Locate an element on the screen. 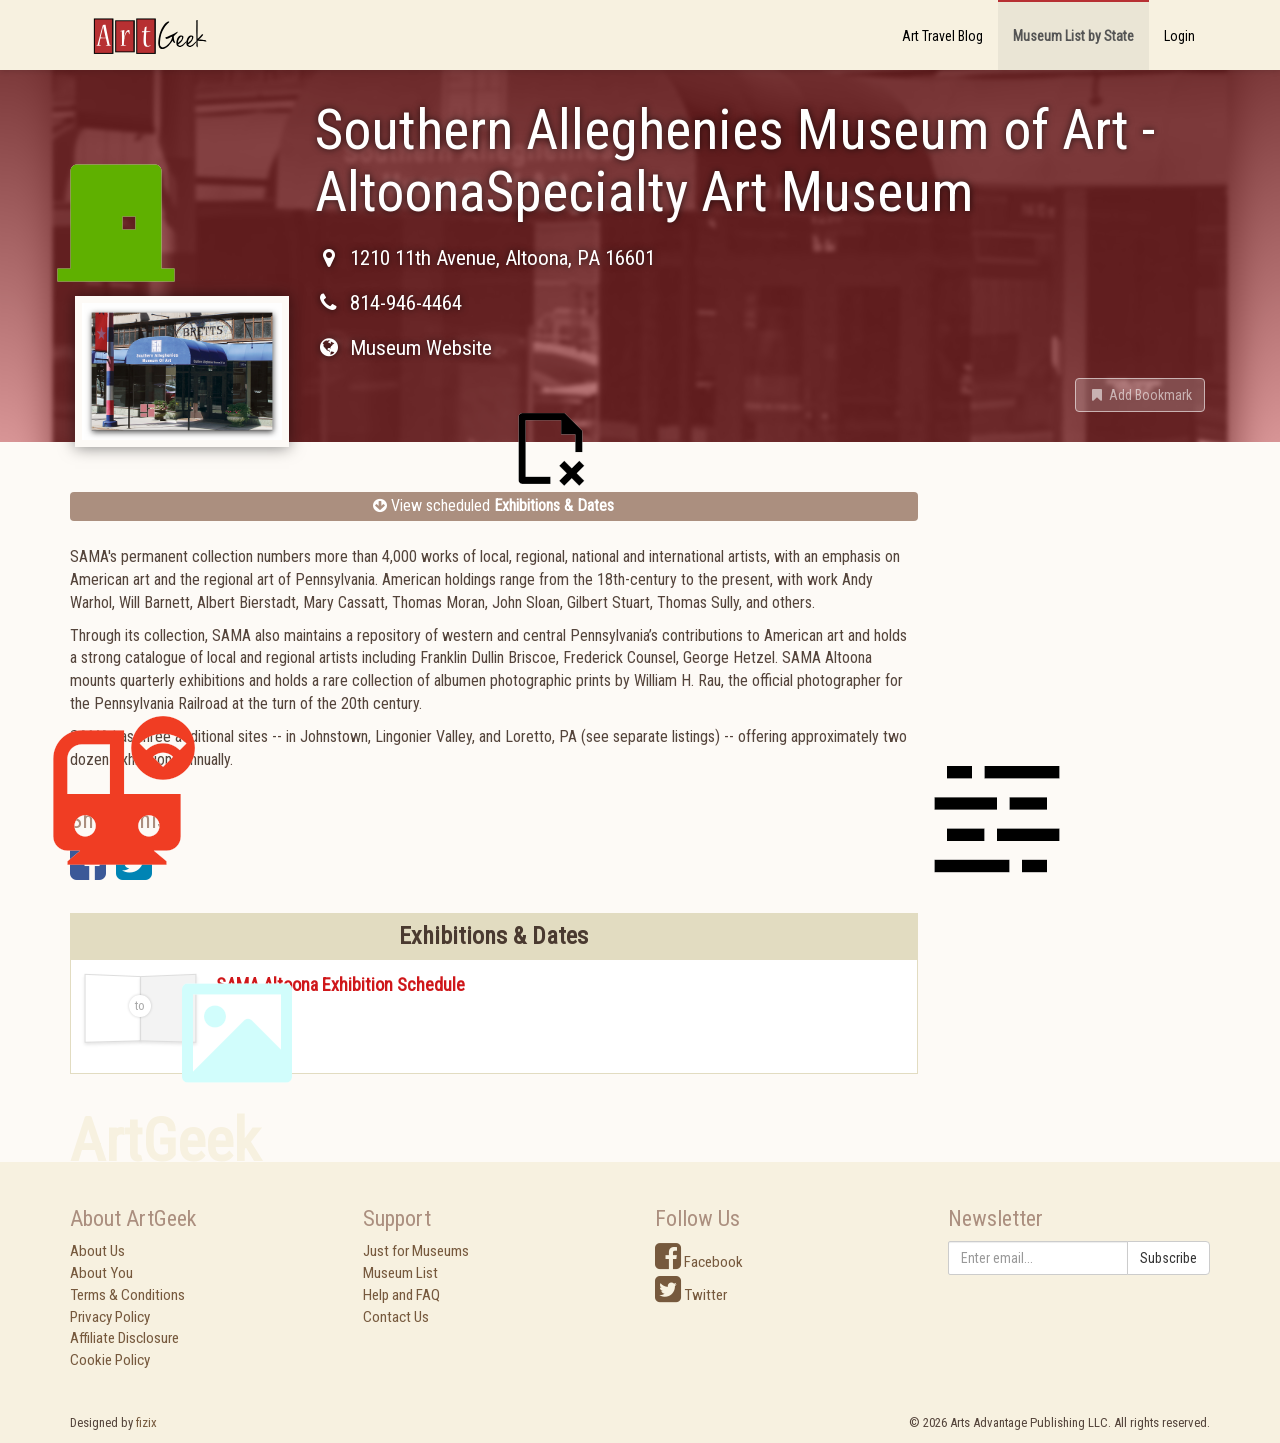 The image size is (1280, 1443). indicates misty or foggy weather conditions is located at coordinates (997, 816).